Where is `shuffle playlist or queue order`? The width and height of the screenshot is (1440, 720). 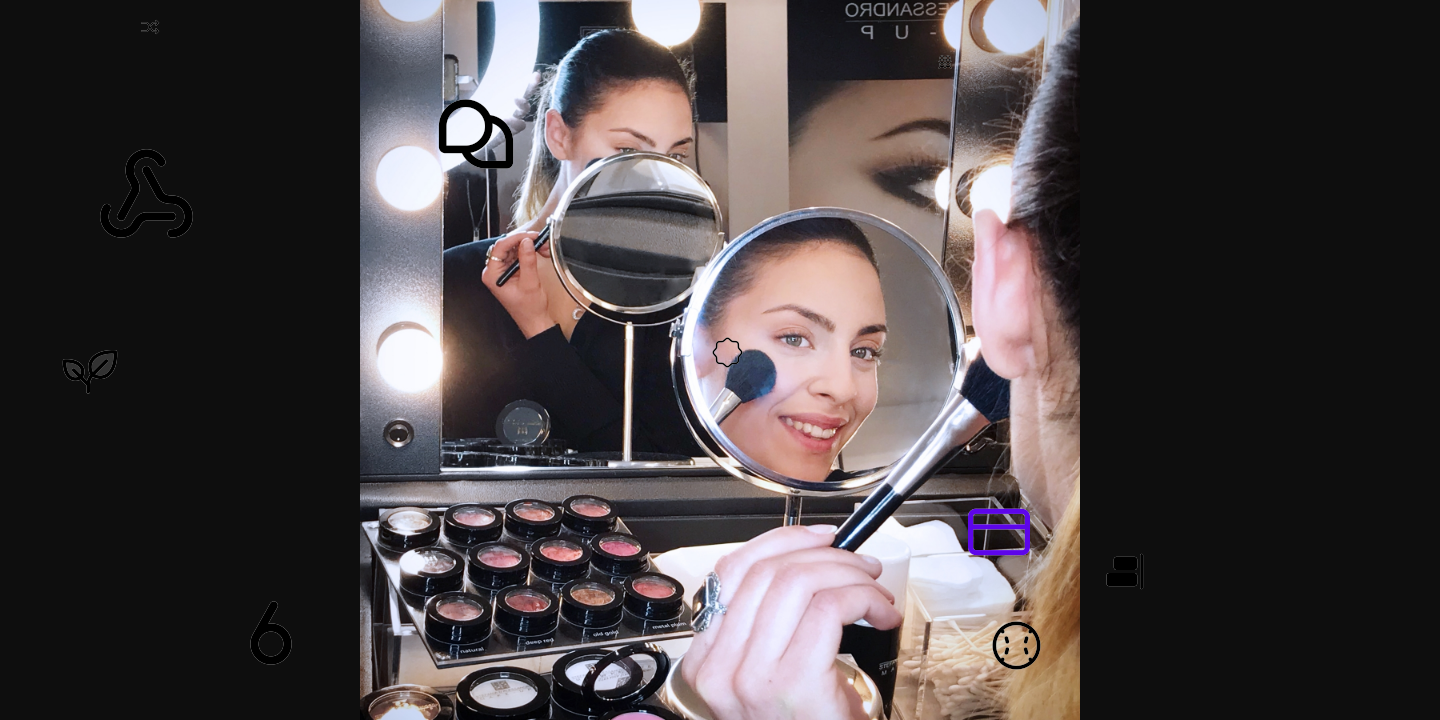 shuffle playlist or queue order is located at coordinates (150, 27).